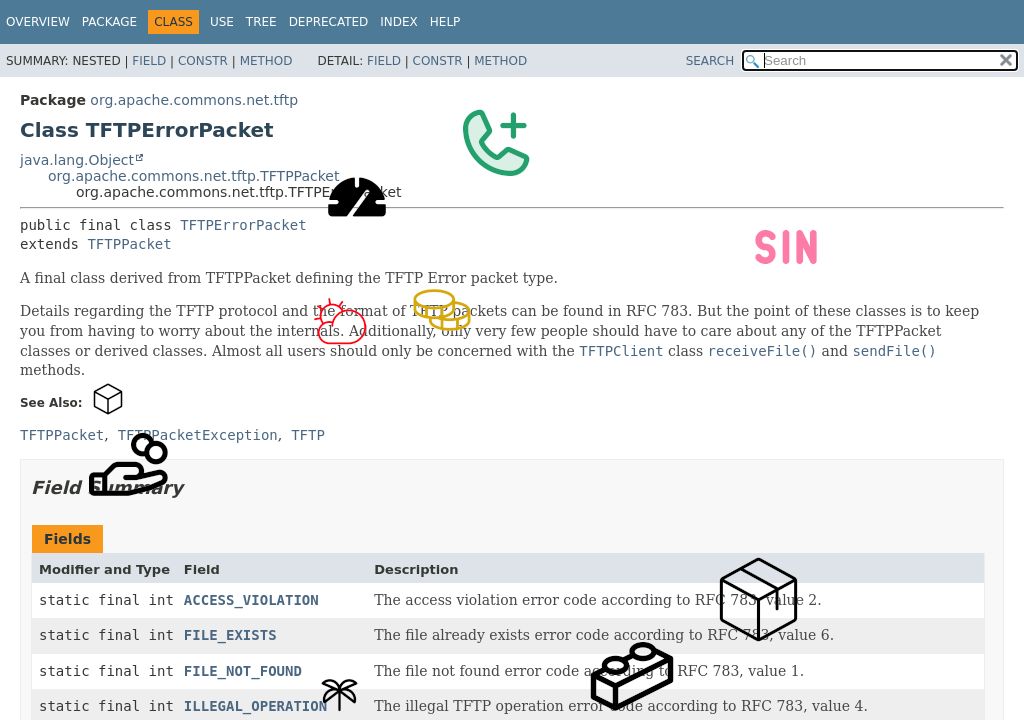 This screenshot has width=1024, height=720. I want to click on access sine function in calculator, so click(786, 247).